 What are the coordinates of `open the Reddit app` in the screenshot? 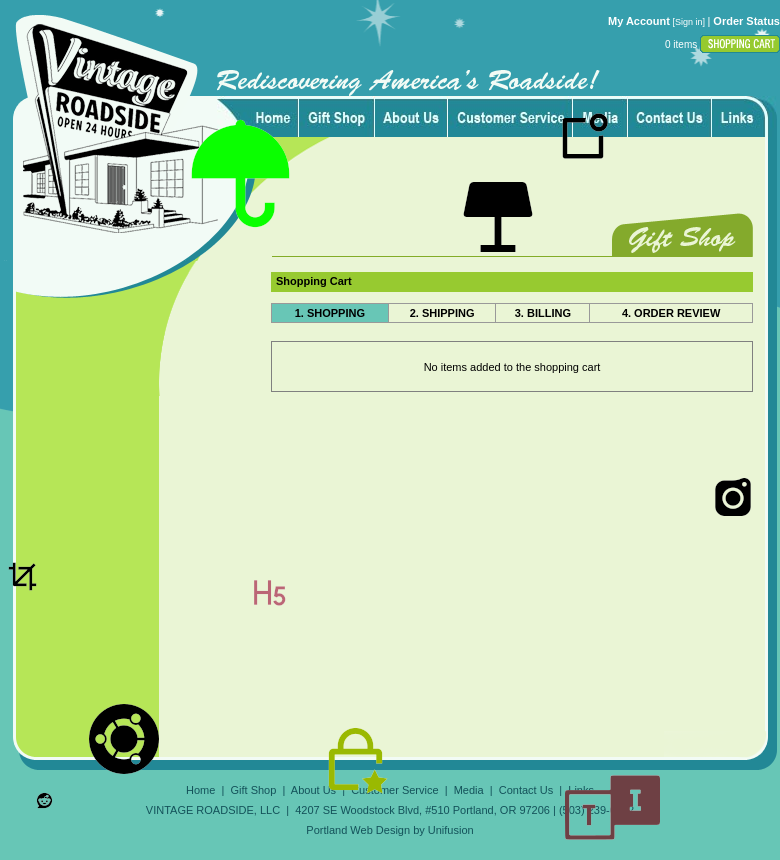 It's located at (44, 800).